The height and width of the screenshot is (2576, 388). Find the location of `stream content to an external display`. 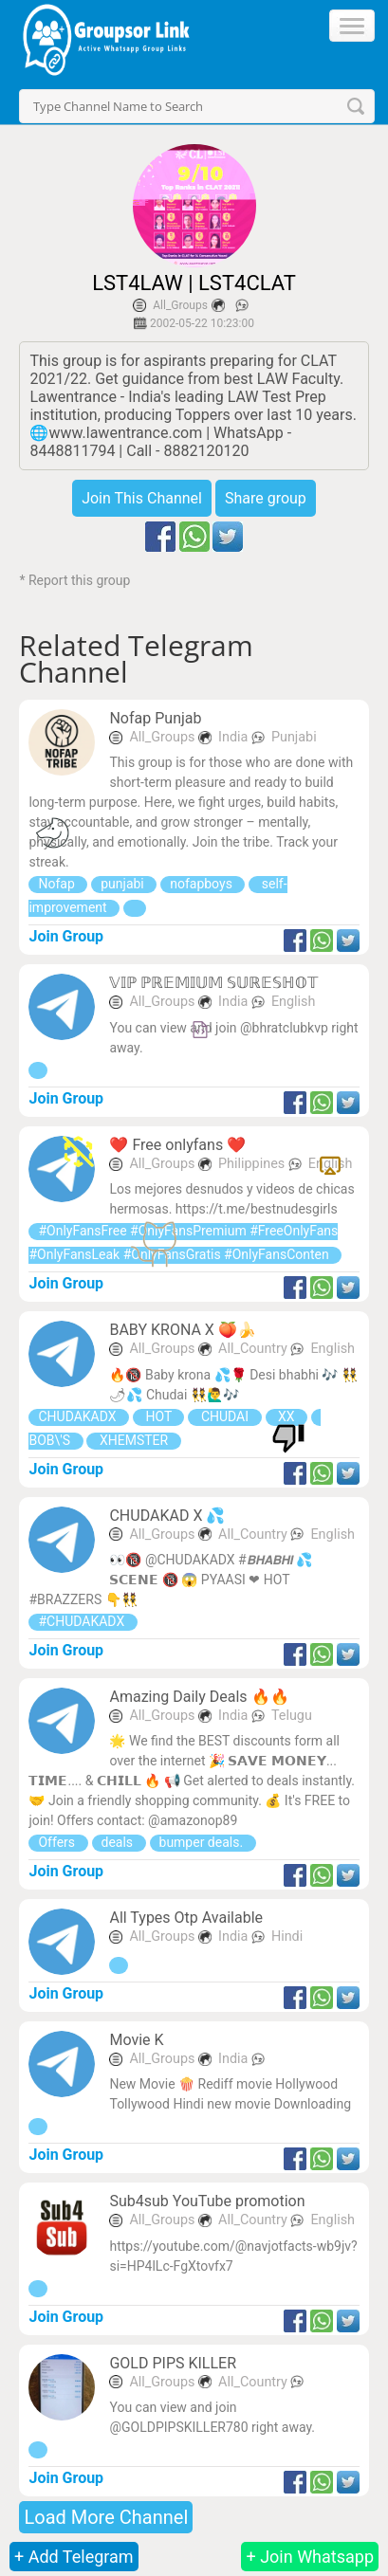

stream content to an external display is located at coordinates (330, 1165).